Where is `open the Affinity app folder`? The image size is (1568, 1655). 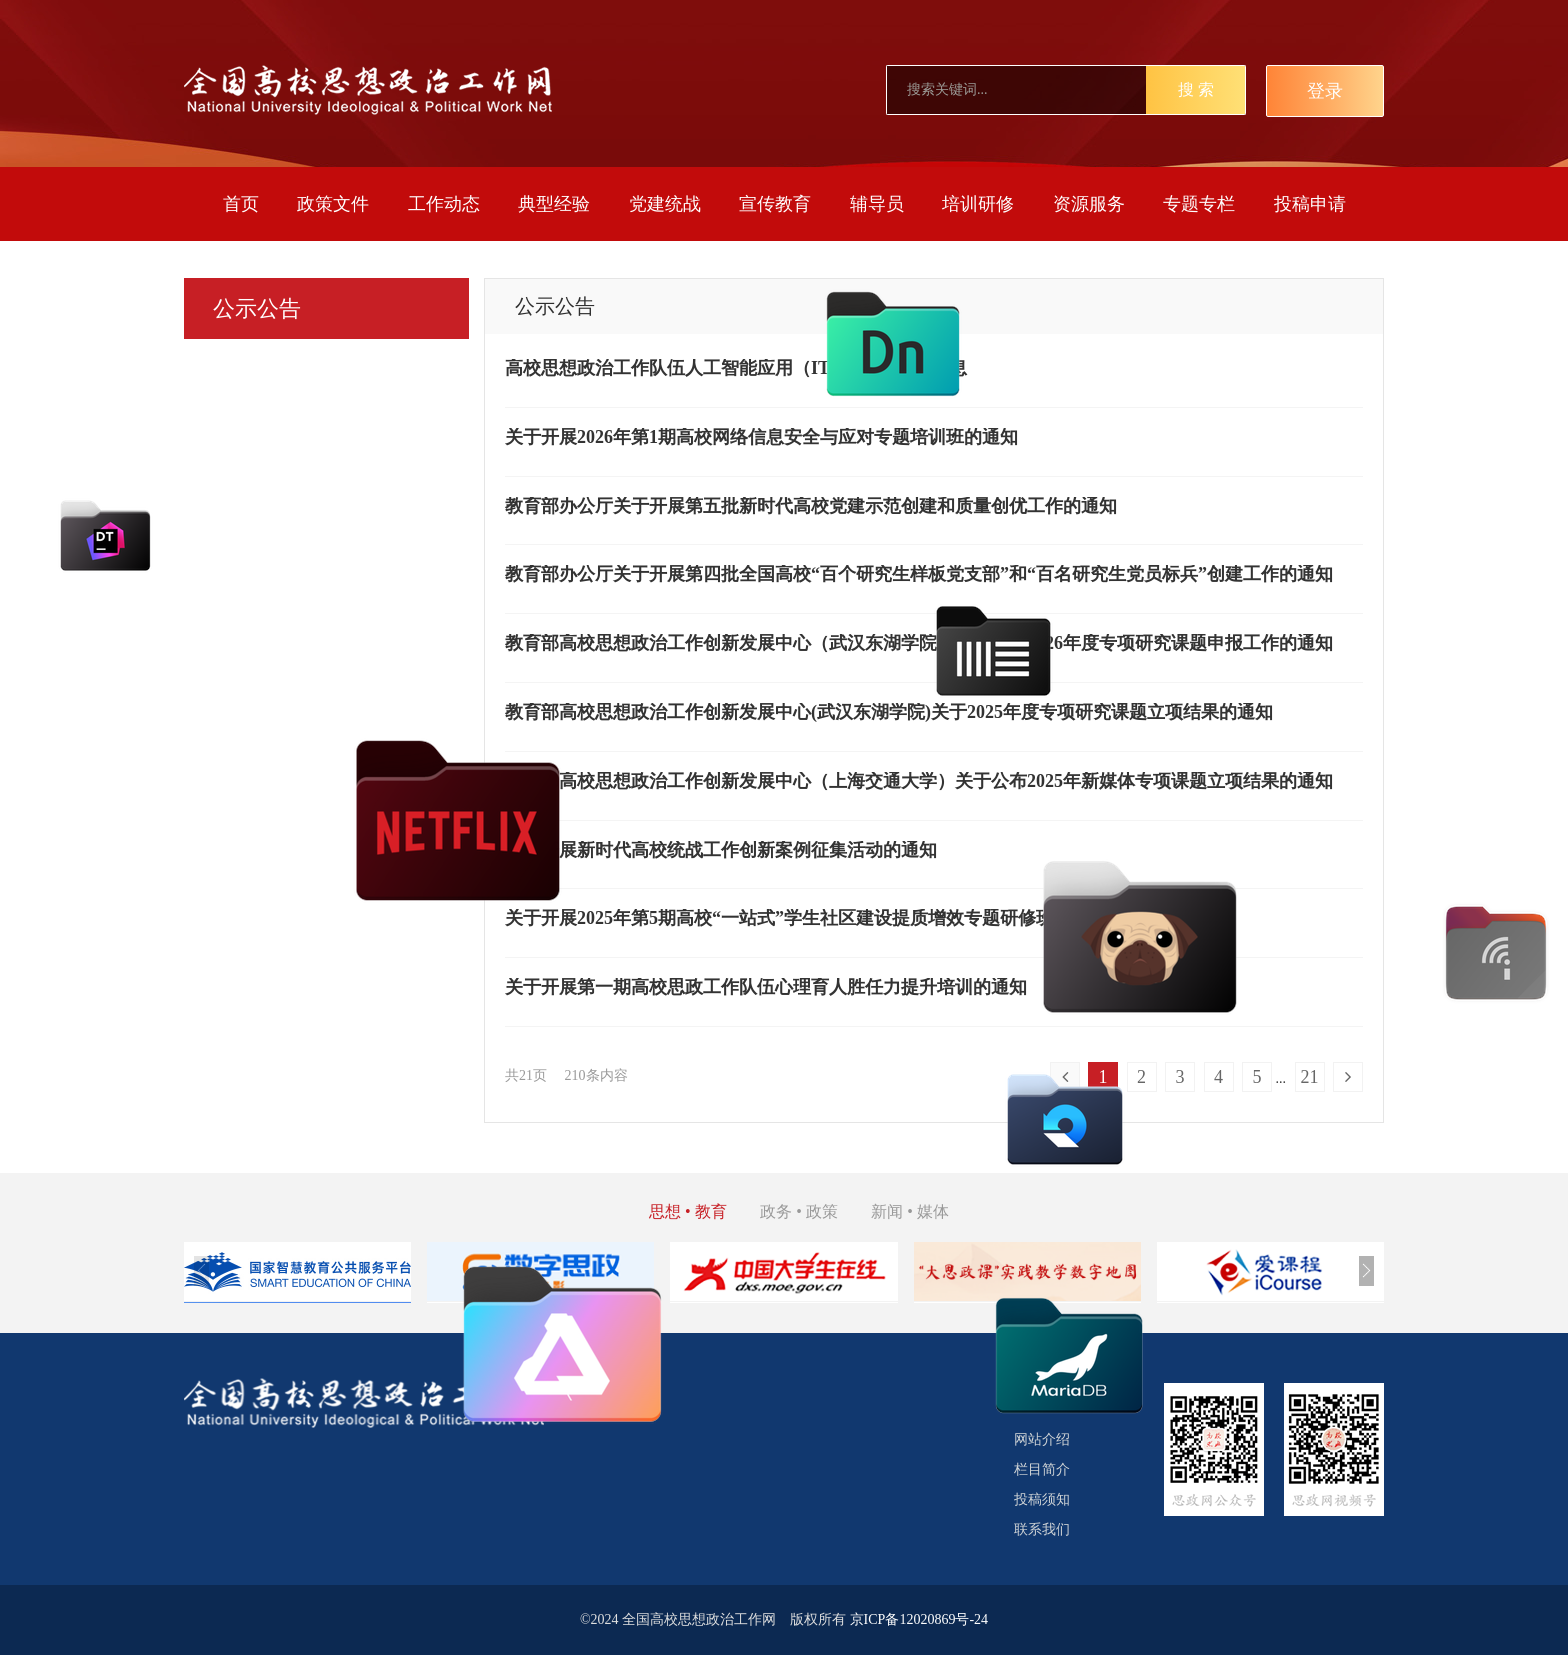
open the Affinity app folder is located at coordinates (561, 1349).